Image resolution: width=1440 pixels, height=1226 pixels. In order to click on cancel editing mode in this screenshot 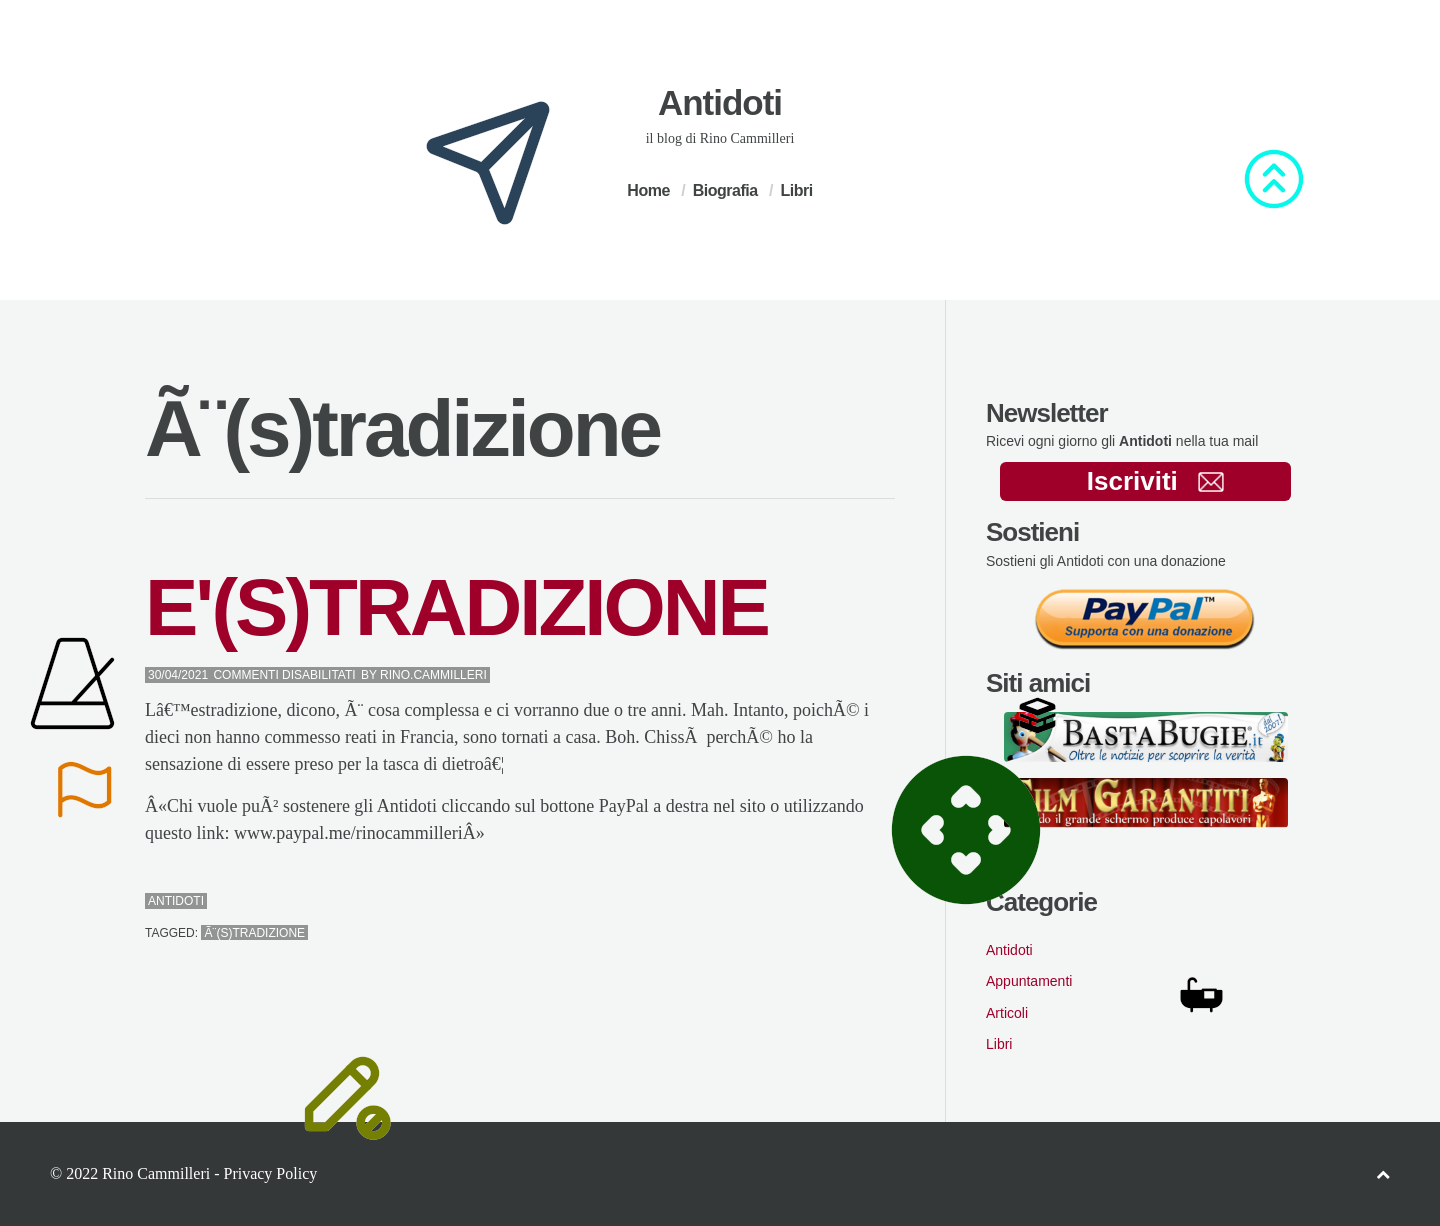, I will do `click(343, 1092)`.